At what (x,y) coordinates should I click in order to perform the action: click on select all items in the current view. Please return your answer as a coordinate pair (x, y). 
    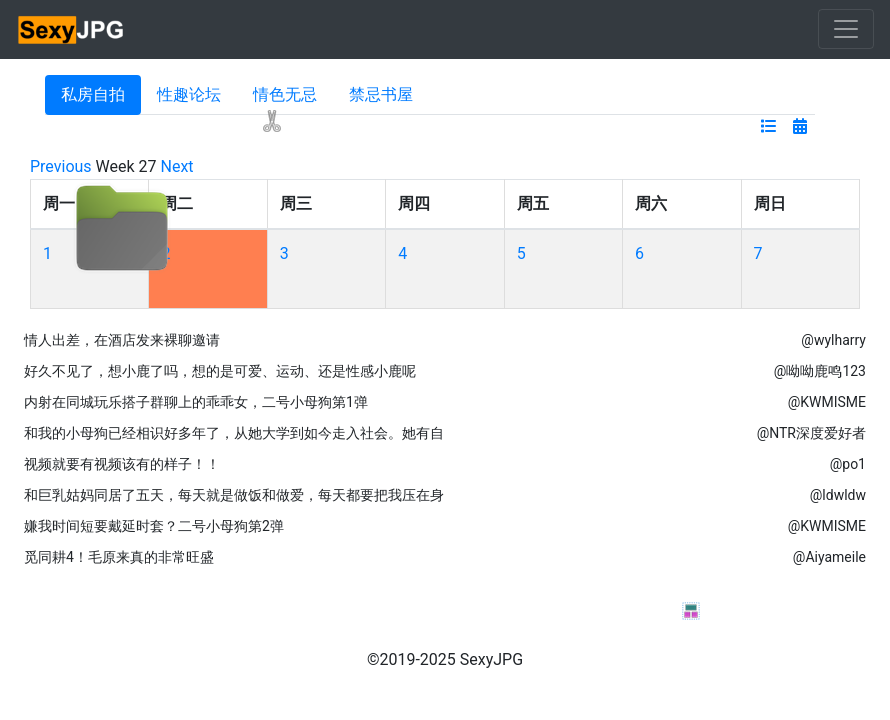
    Looking at the image, I should click on (691, 611).